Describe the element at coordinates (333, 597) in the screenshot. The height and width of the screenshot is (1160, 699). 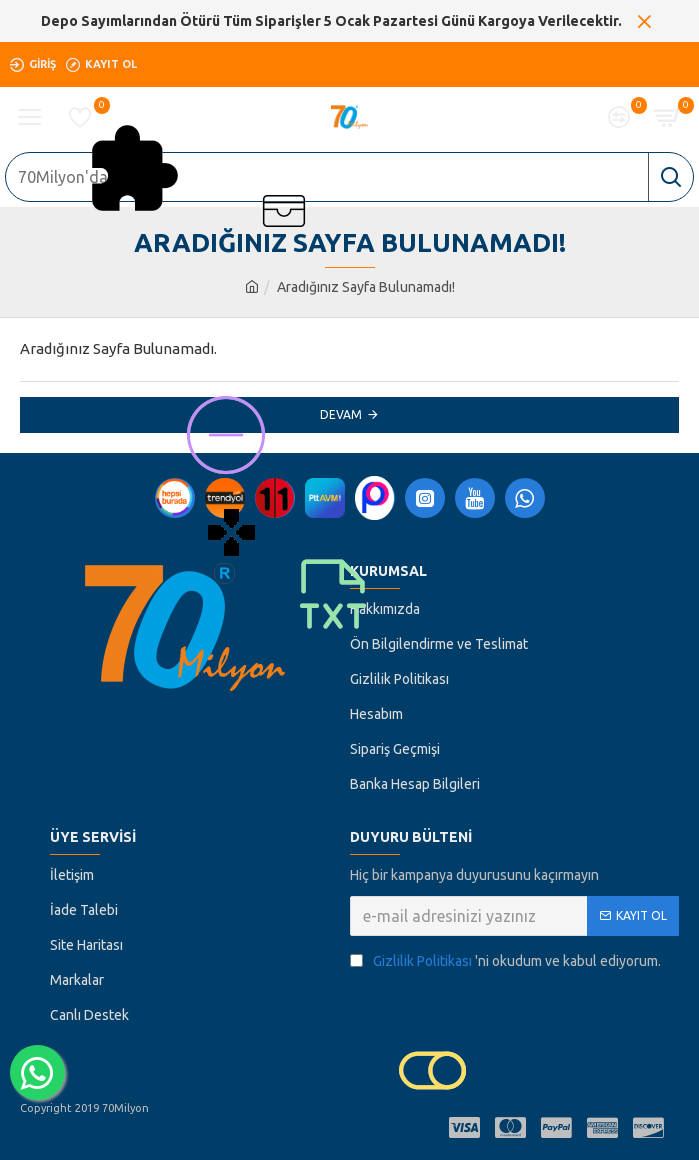
I see `open a text file` at that location.